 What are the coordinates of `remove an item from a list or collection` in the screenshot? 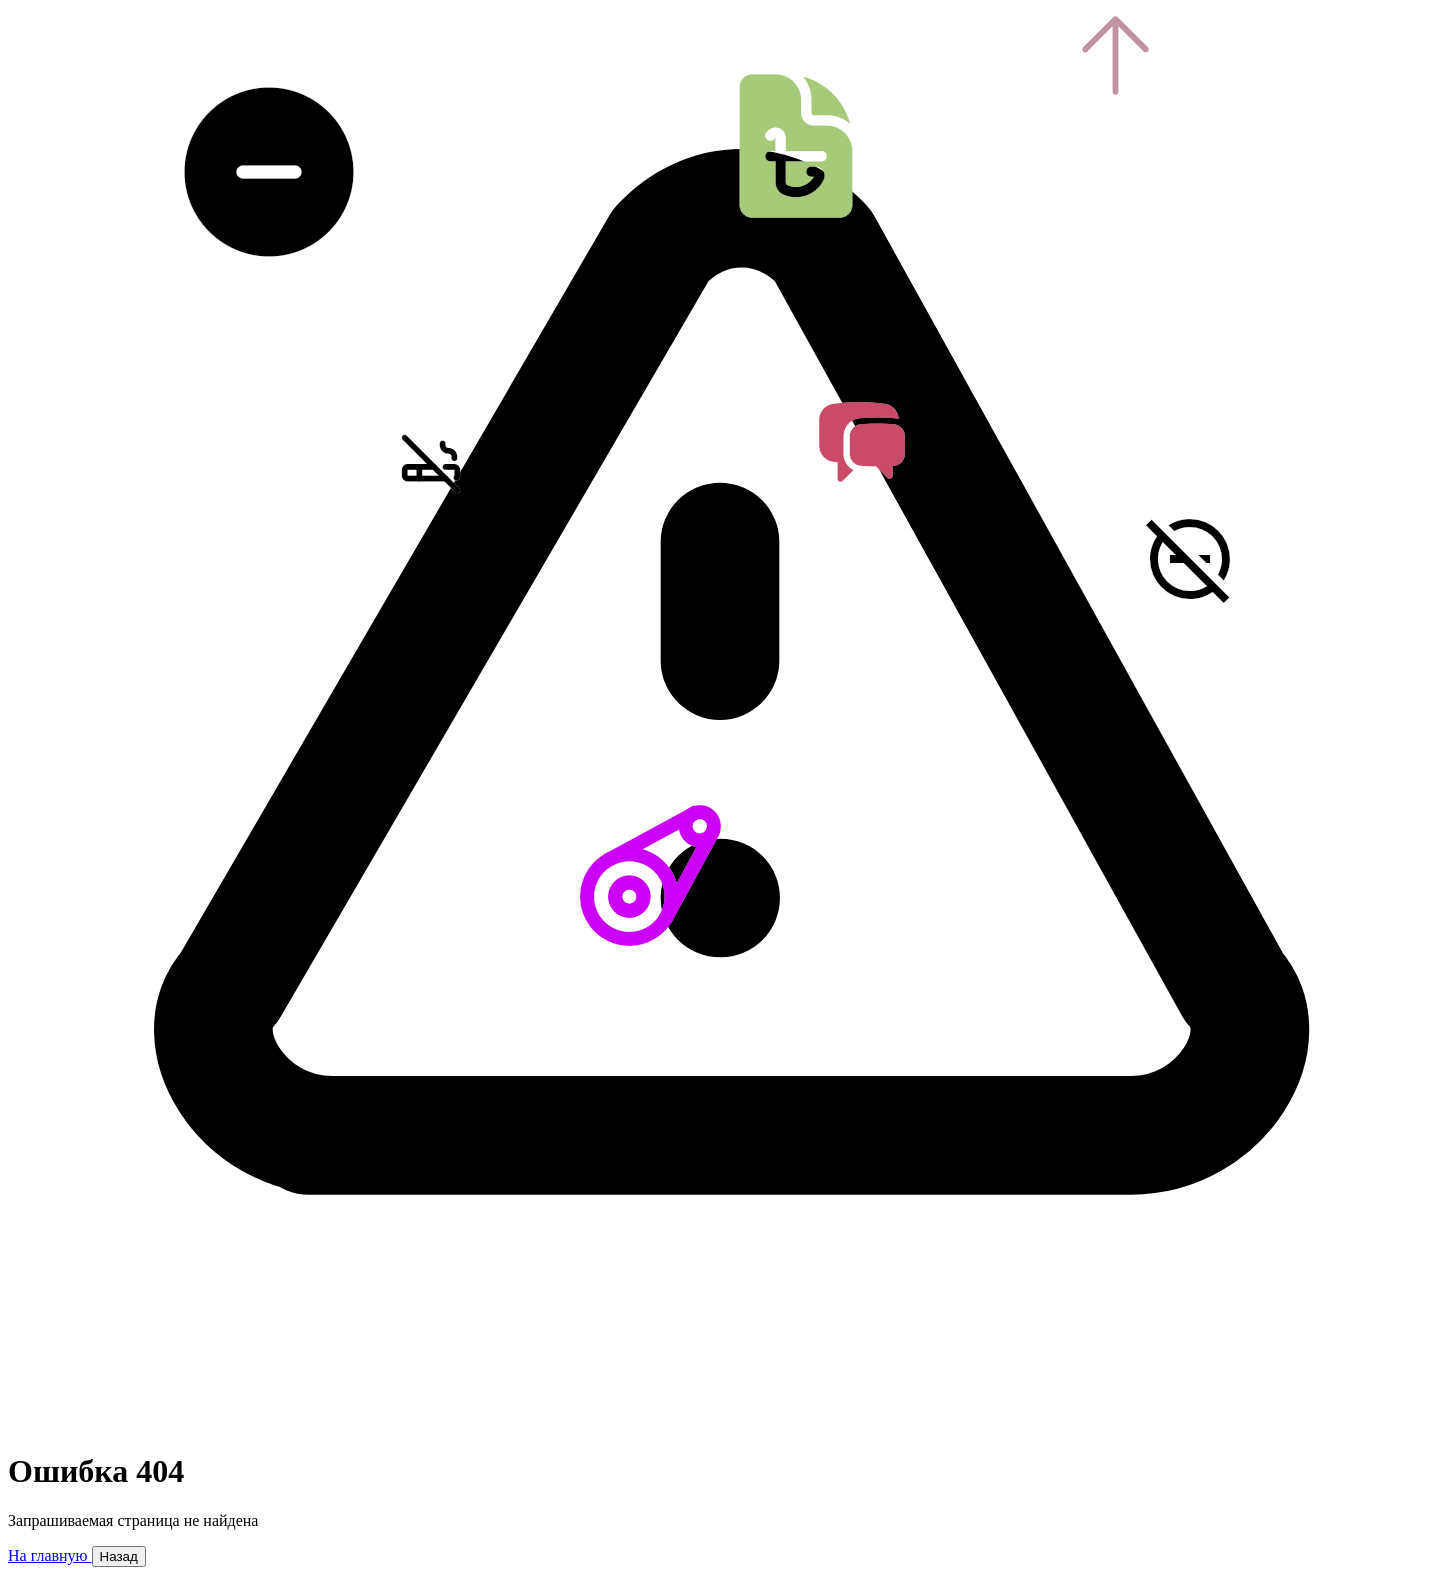 It's located at (269, 172).